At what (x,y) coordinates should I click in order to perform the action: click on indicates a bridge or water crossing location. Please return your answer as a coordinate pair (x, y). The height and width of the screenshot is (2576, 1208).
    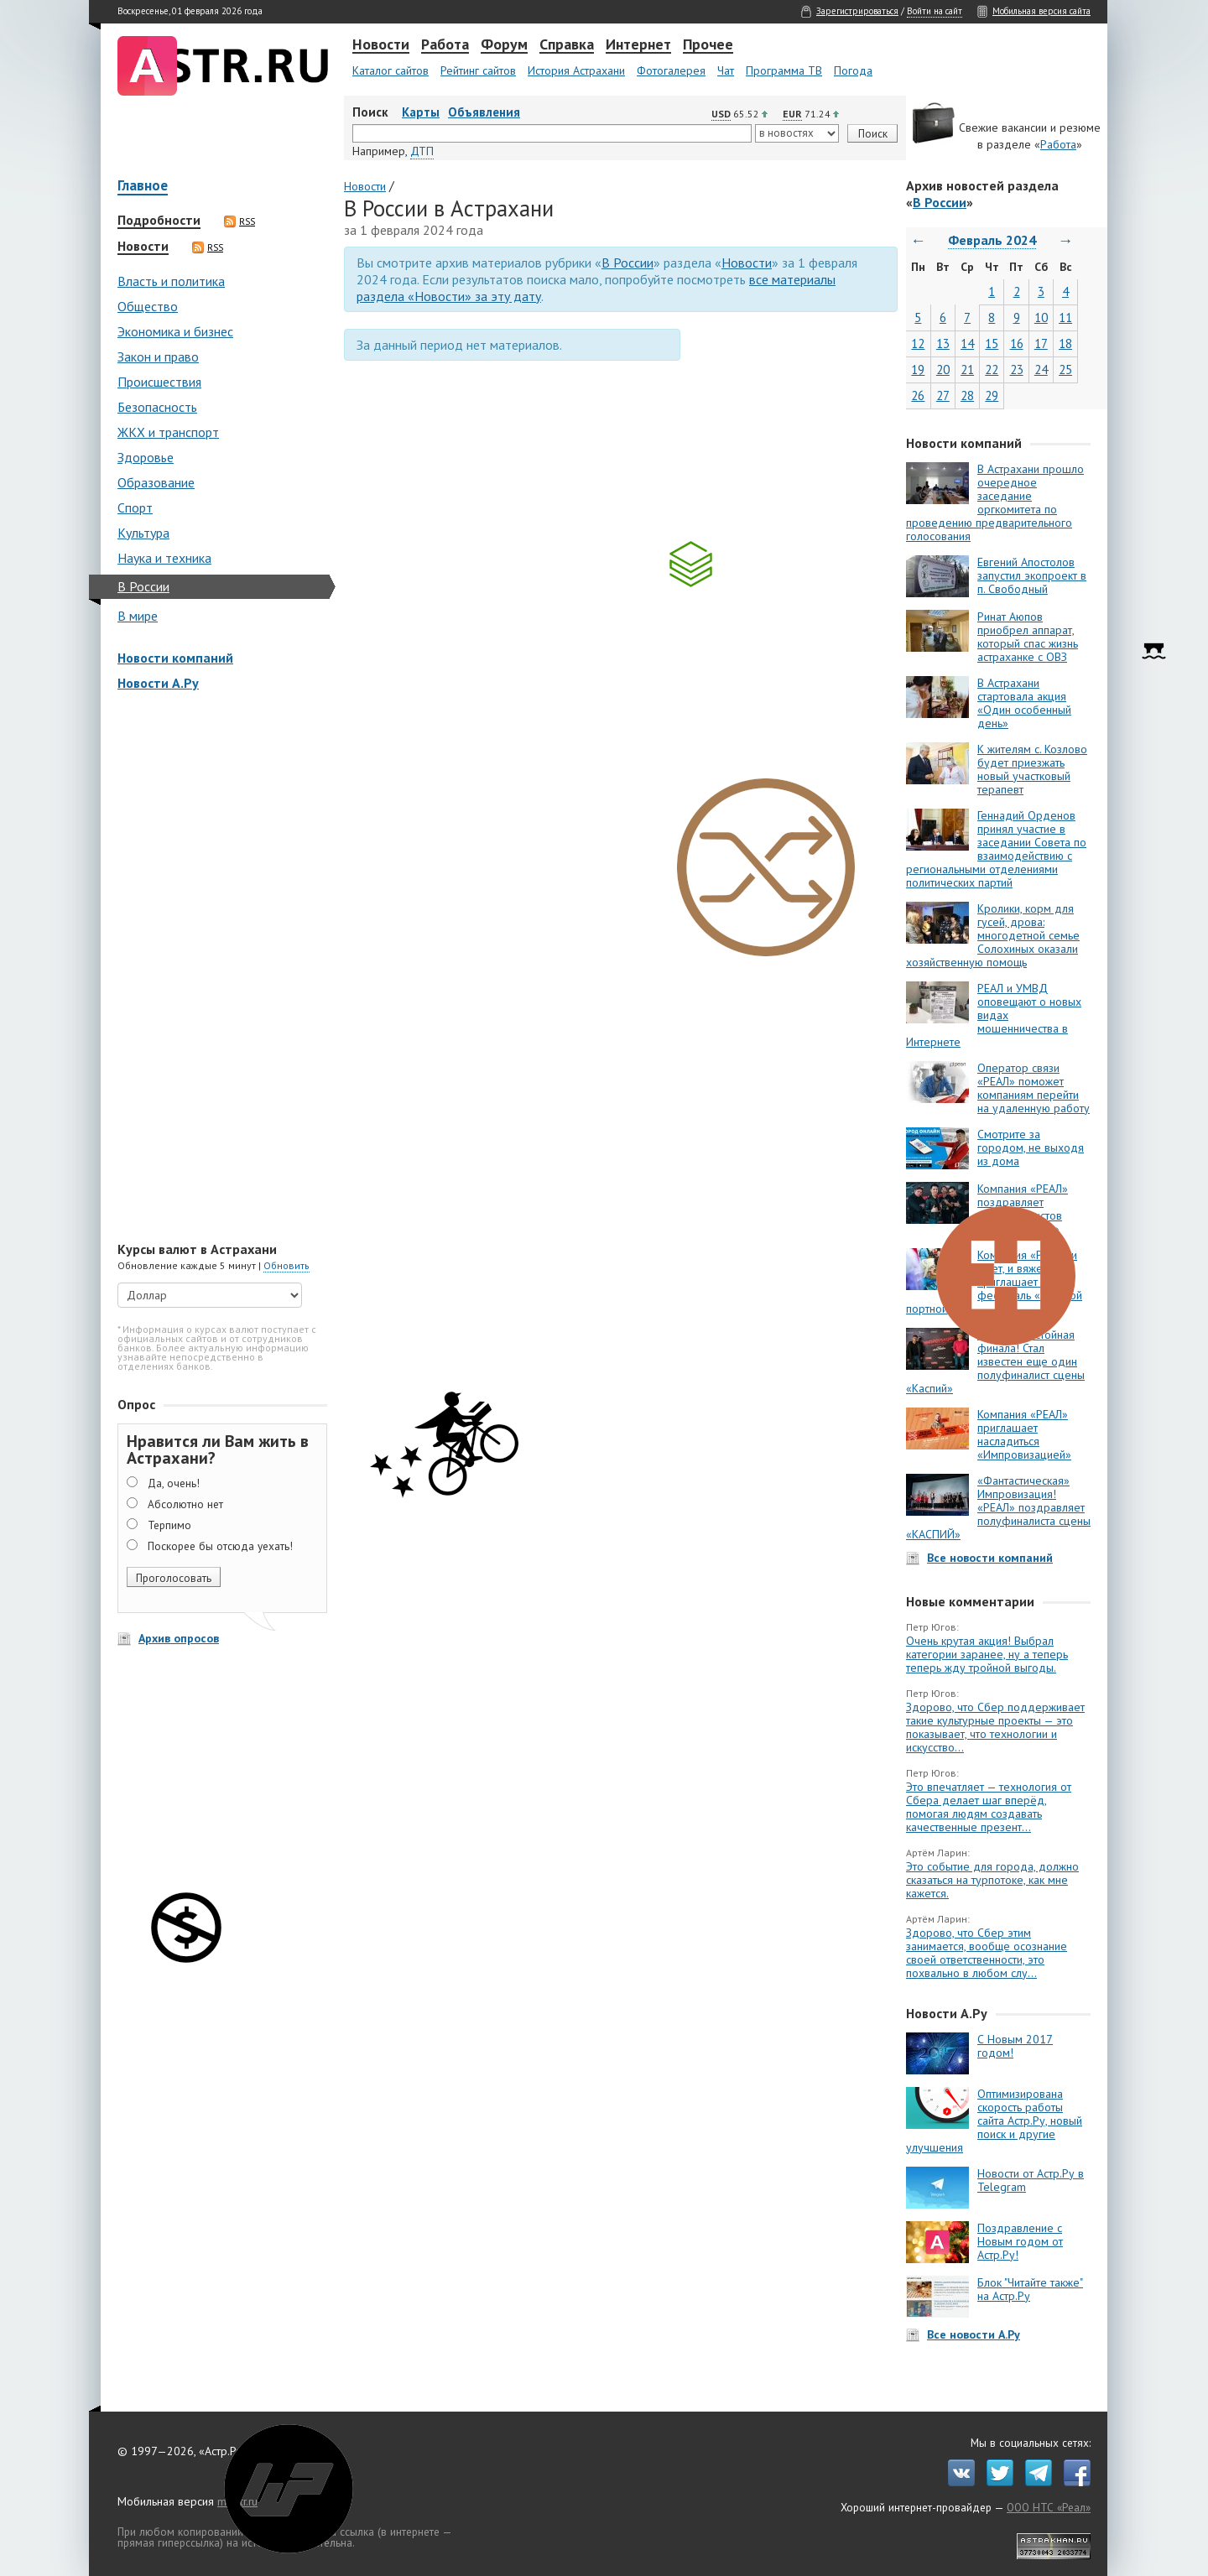
    Looking at the image, I should click on (1153, 650).